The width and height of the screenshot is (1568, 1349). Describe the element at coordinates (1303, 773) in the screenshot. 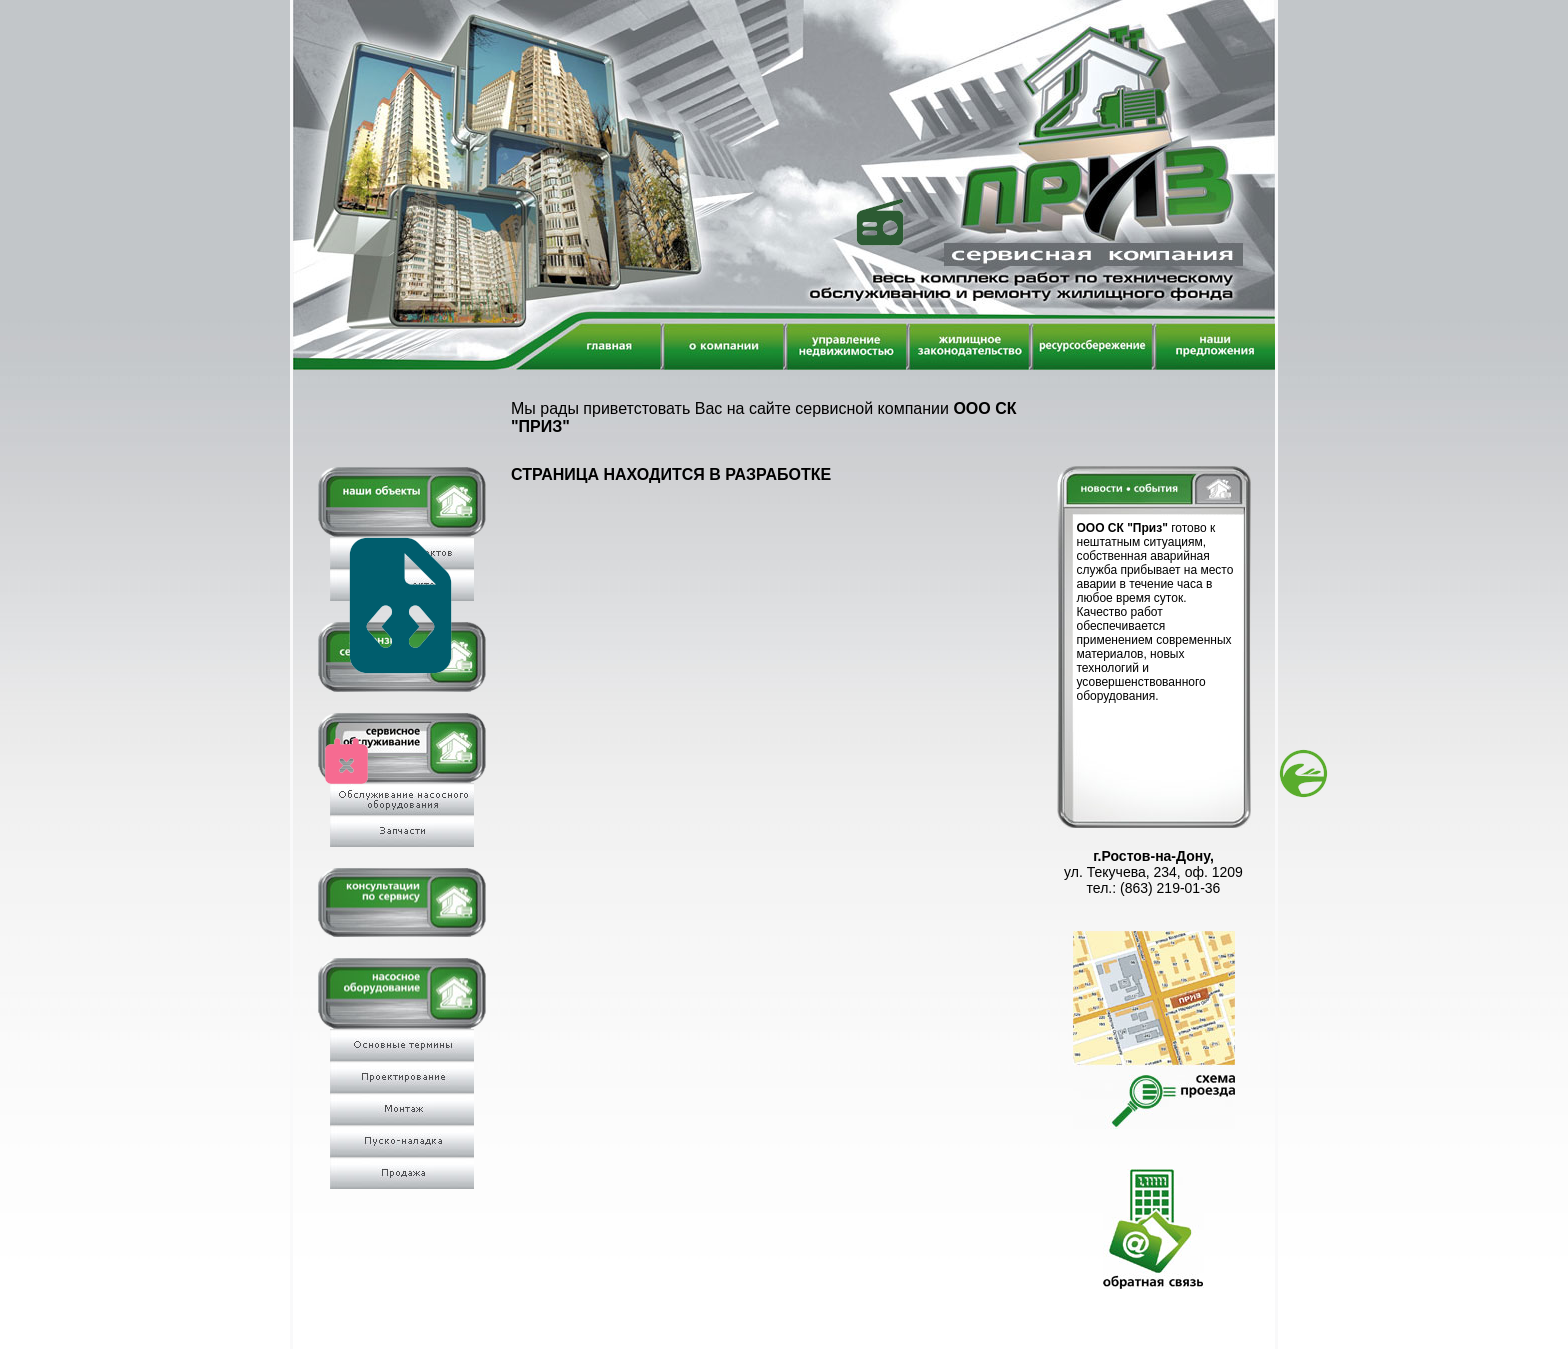

I see `joget platform logo` at that location.